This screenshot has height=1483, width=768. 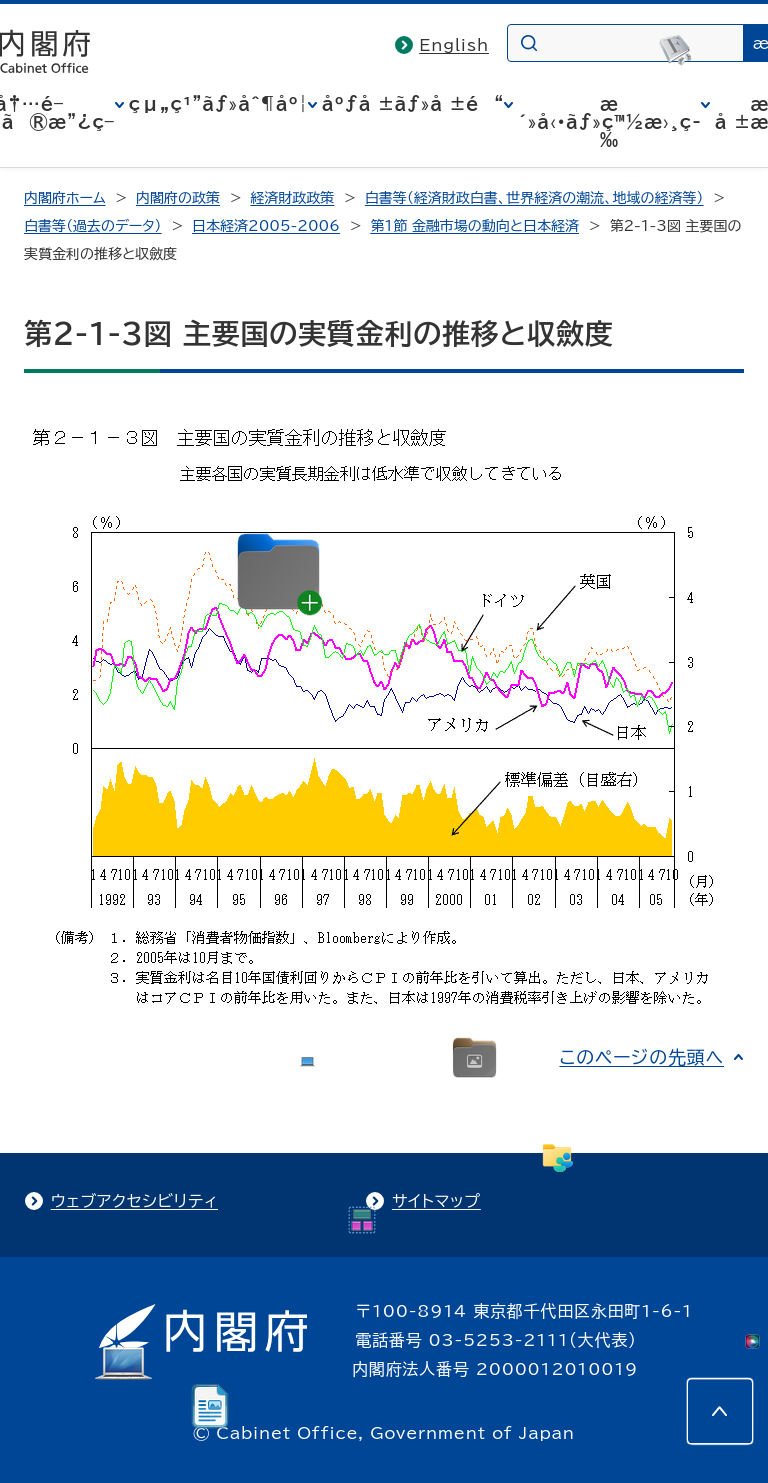 I want to click on open your pictures folder, so click(x=474, y=1057).